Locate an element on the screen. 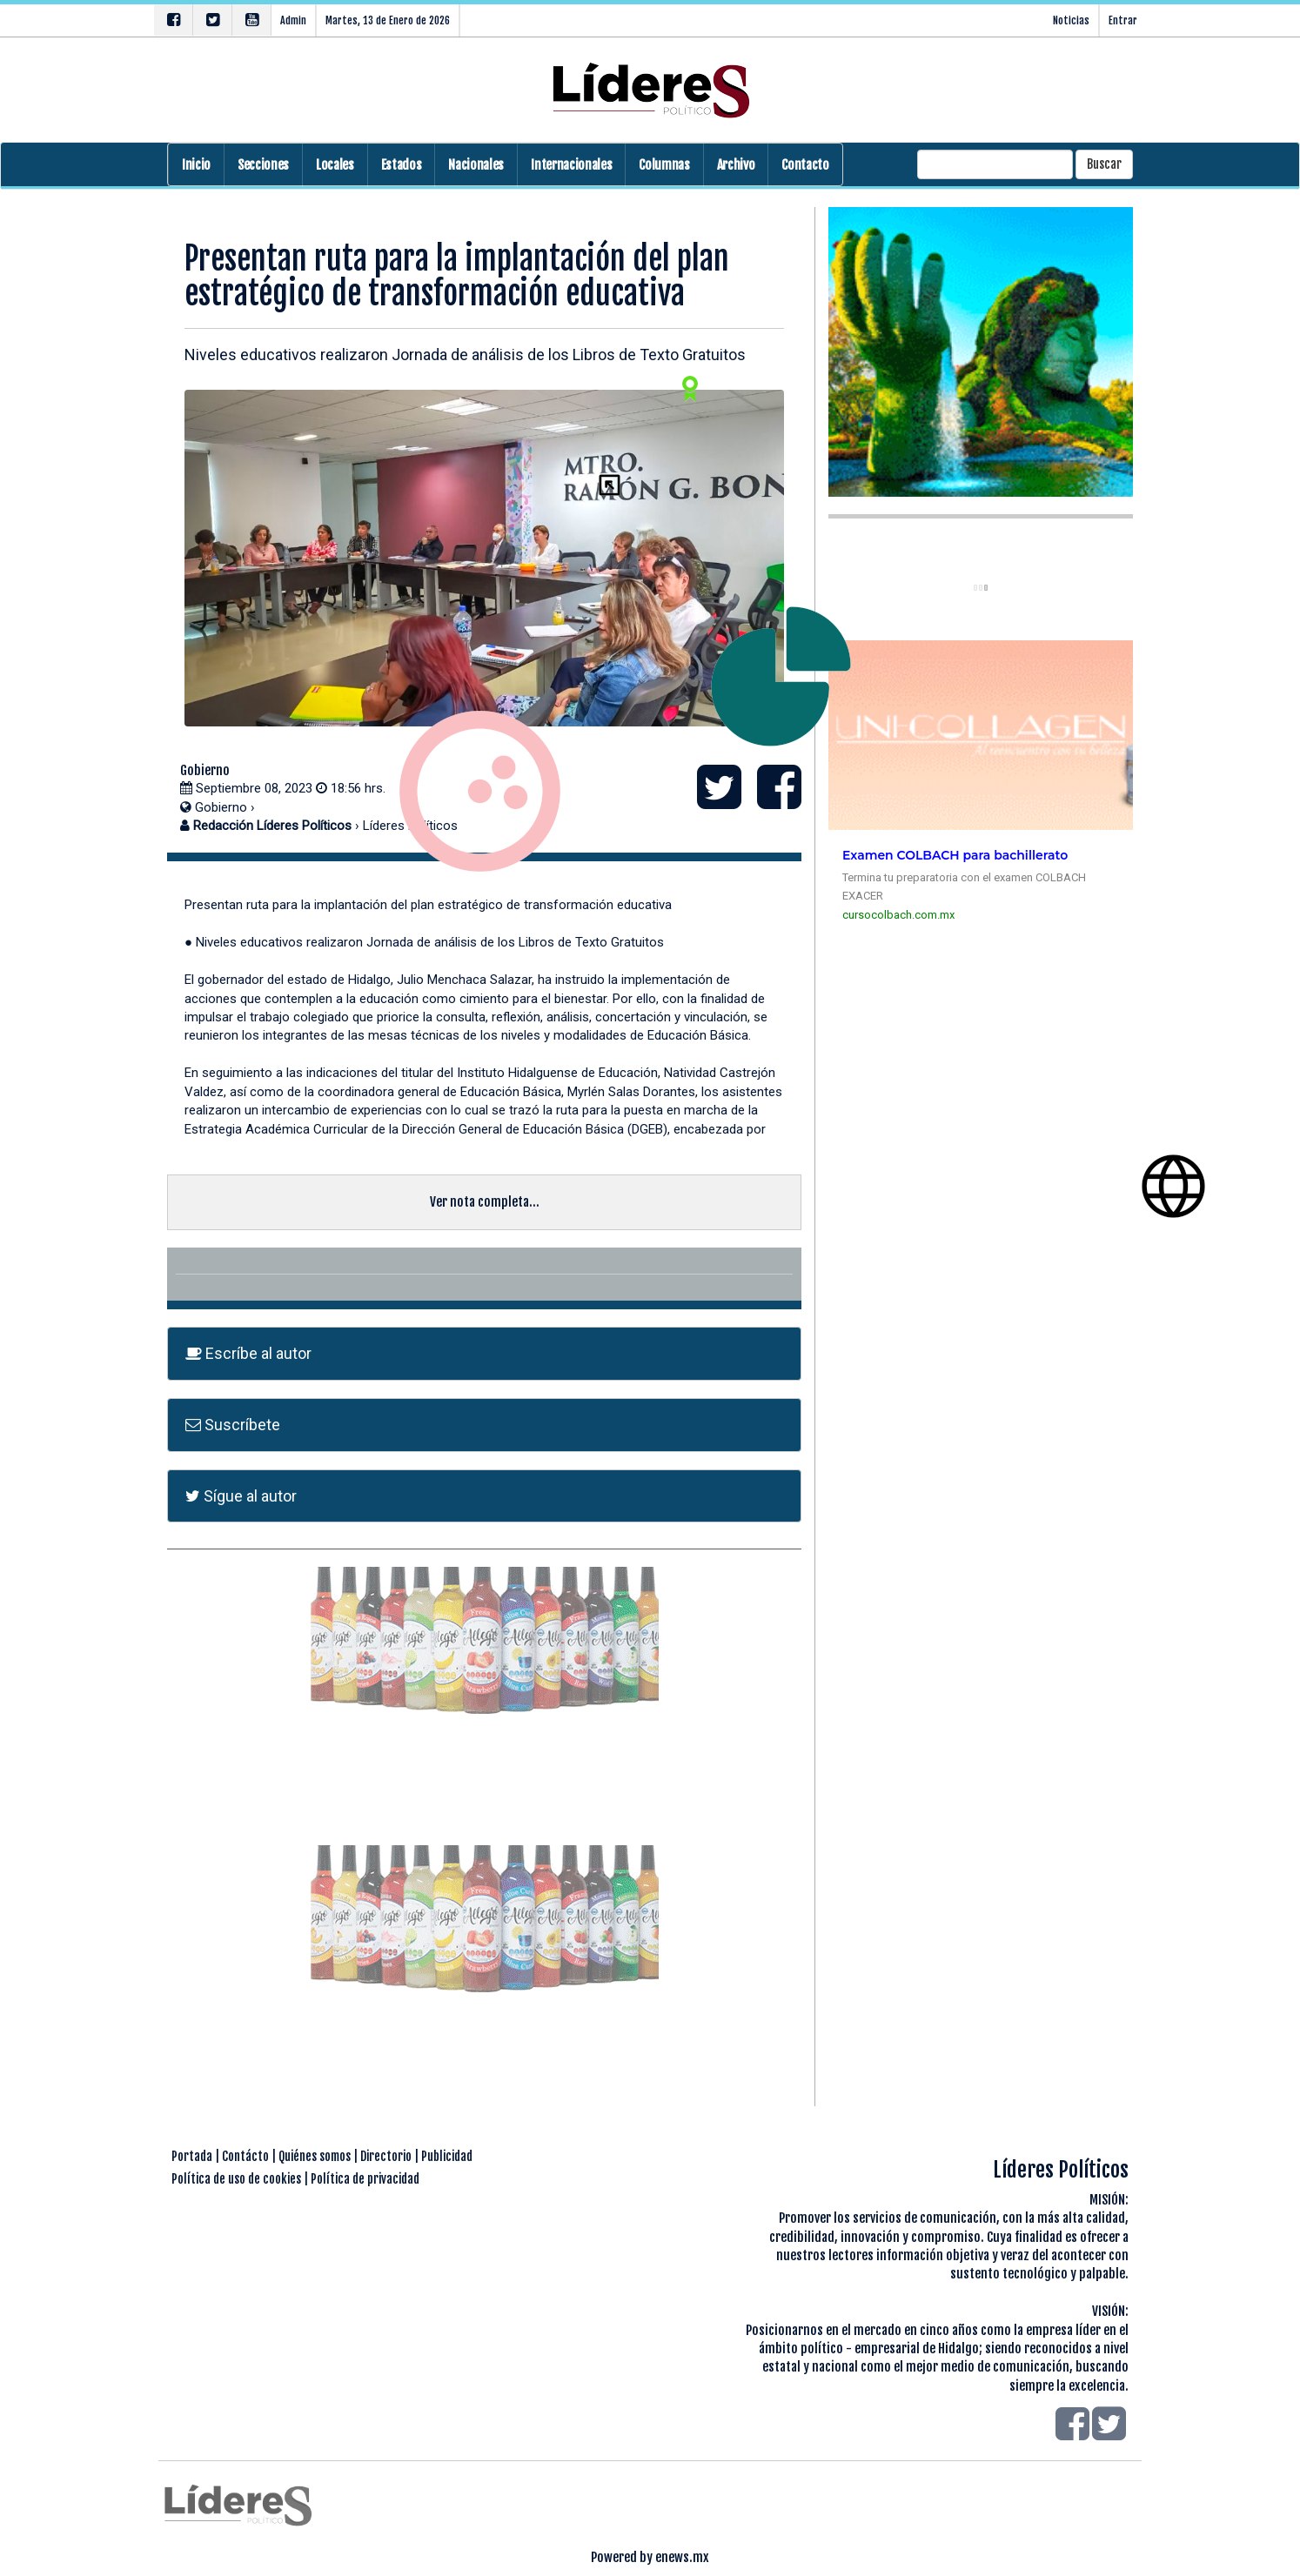  access bowling or sports-related features is located at coordinates (479, 791).